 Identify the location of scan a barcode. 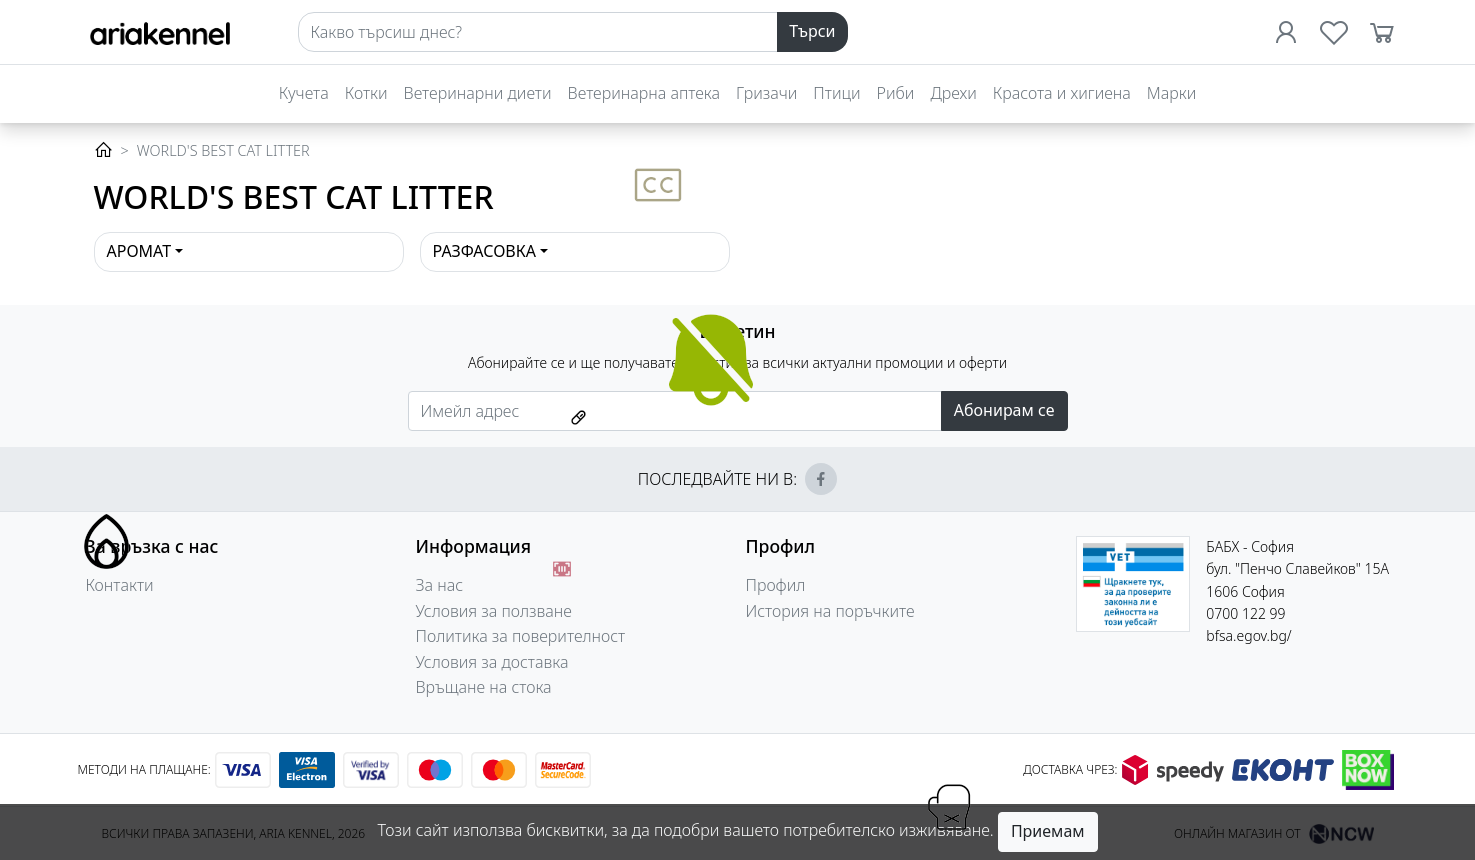
(562, 569).